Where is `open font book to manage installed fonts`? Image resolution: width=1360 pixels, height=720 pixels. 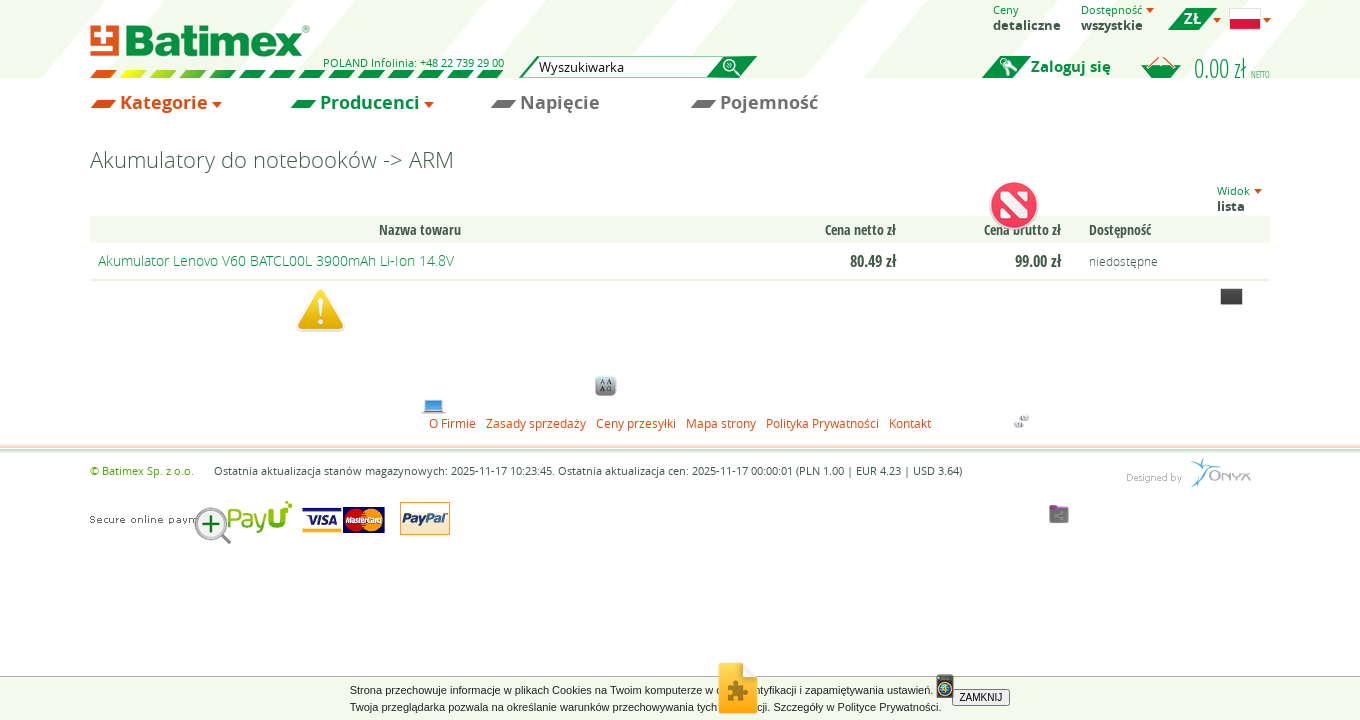 open font book to manage installed fonts is located at coordinates (605, 385).